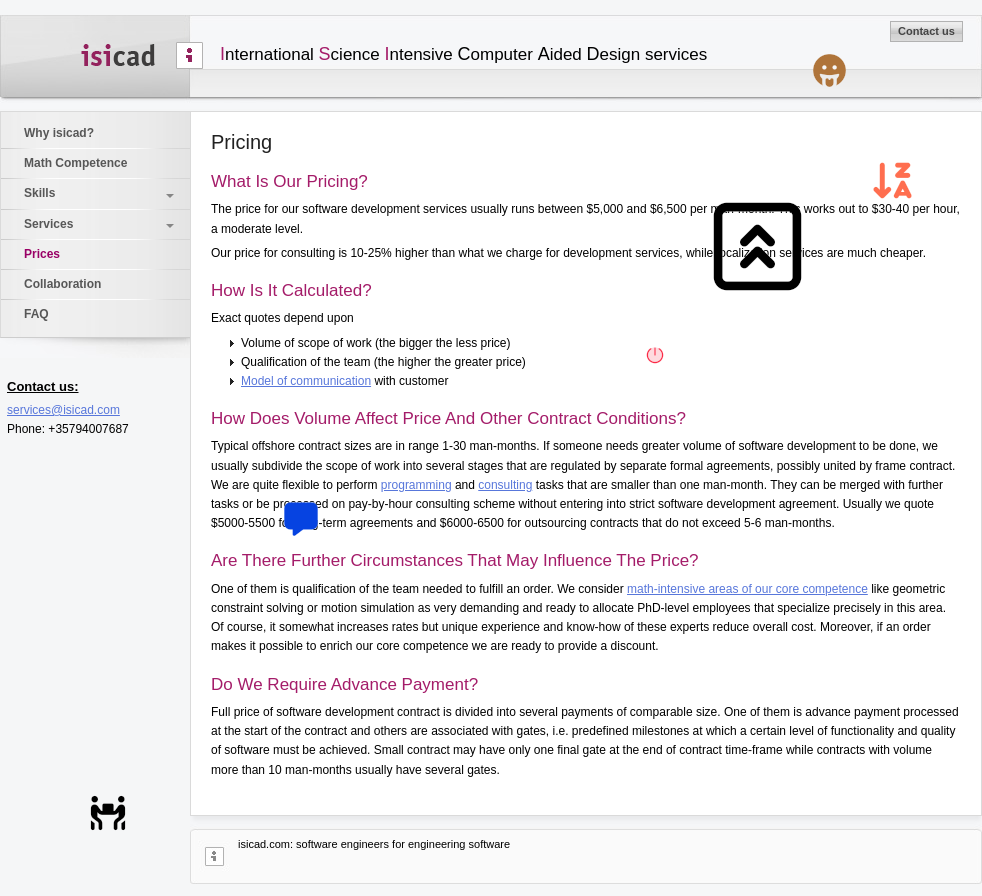  I want to click on moving or delivery service, so click(108, 813).